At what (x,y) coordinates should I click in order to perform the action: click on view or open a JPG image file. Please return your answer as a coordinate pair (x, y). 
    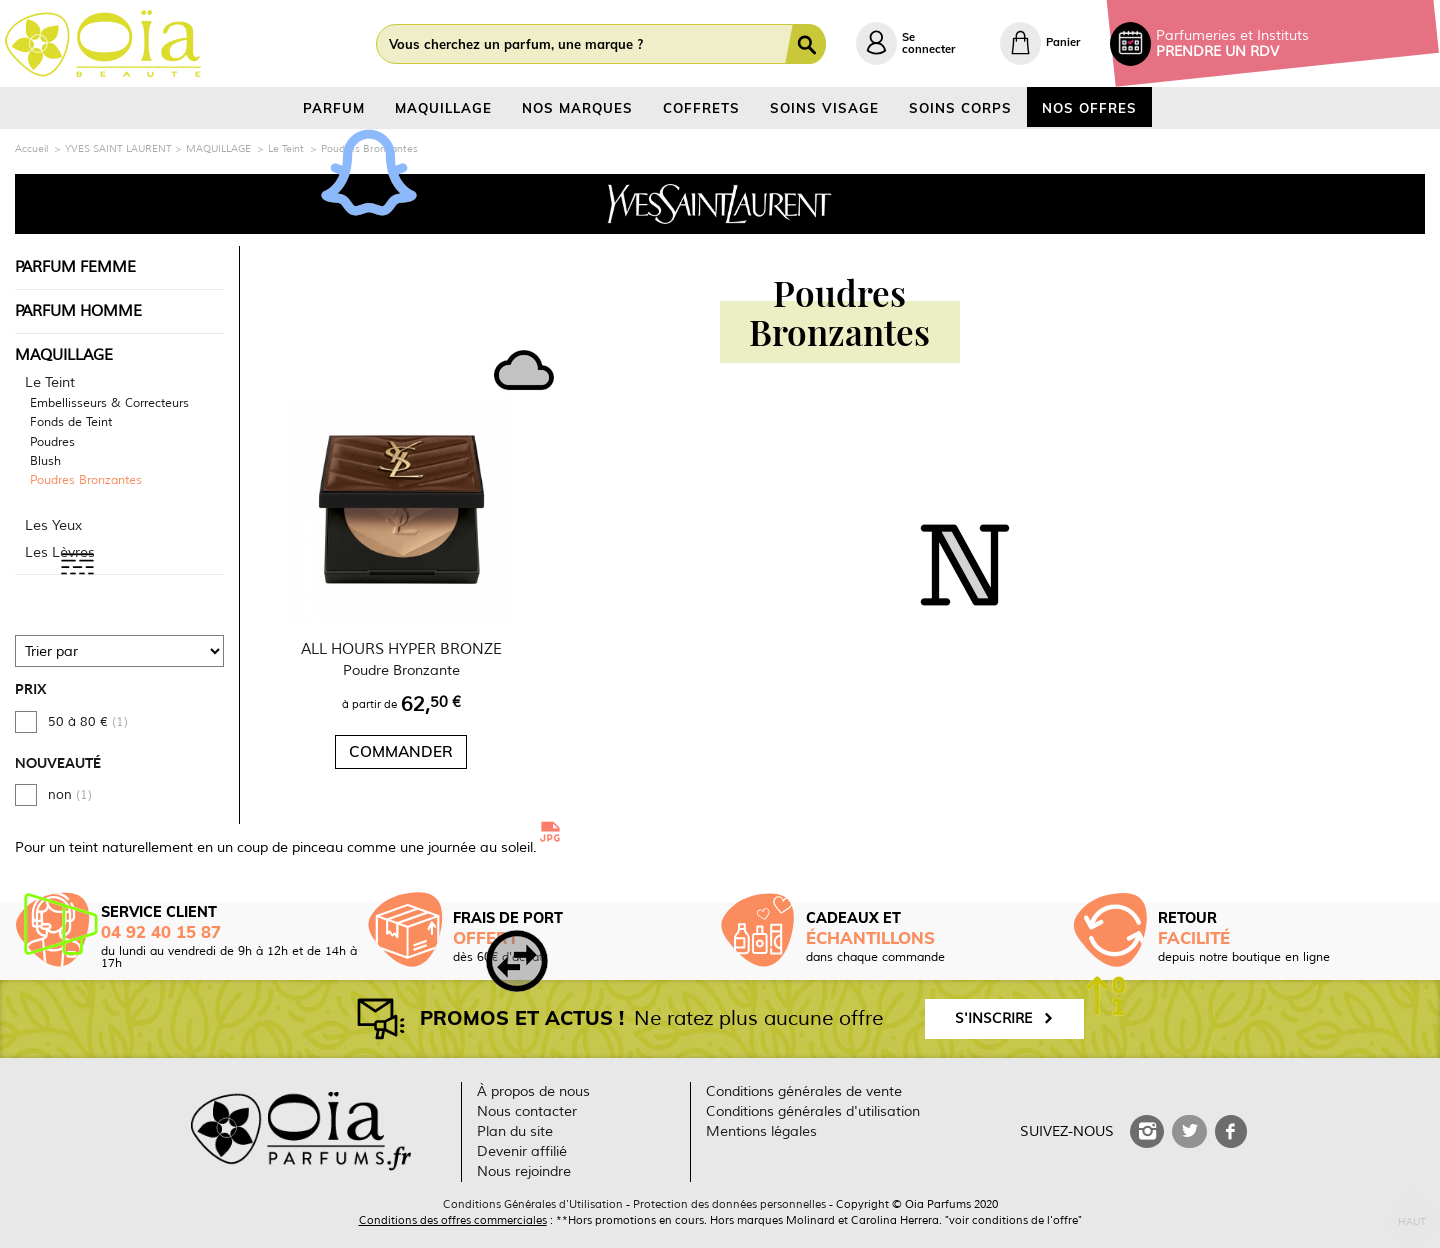
    Looking at the image, I should click on (550, 832).